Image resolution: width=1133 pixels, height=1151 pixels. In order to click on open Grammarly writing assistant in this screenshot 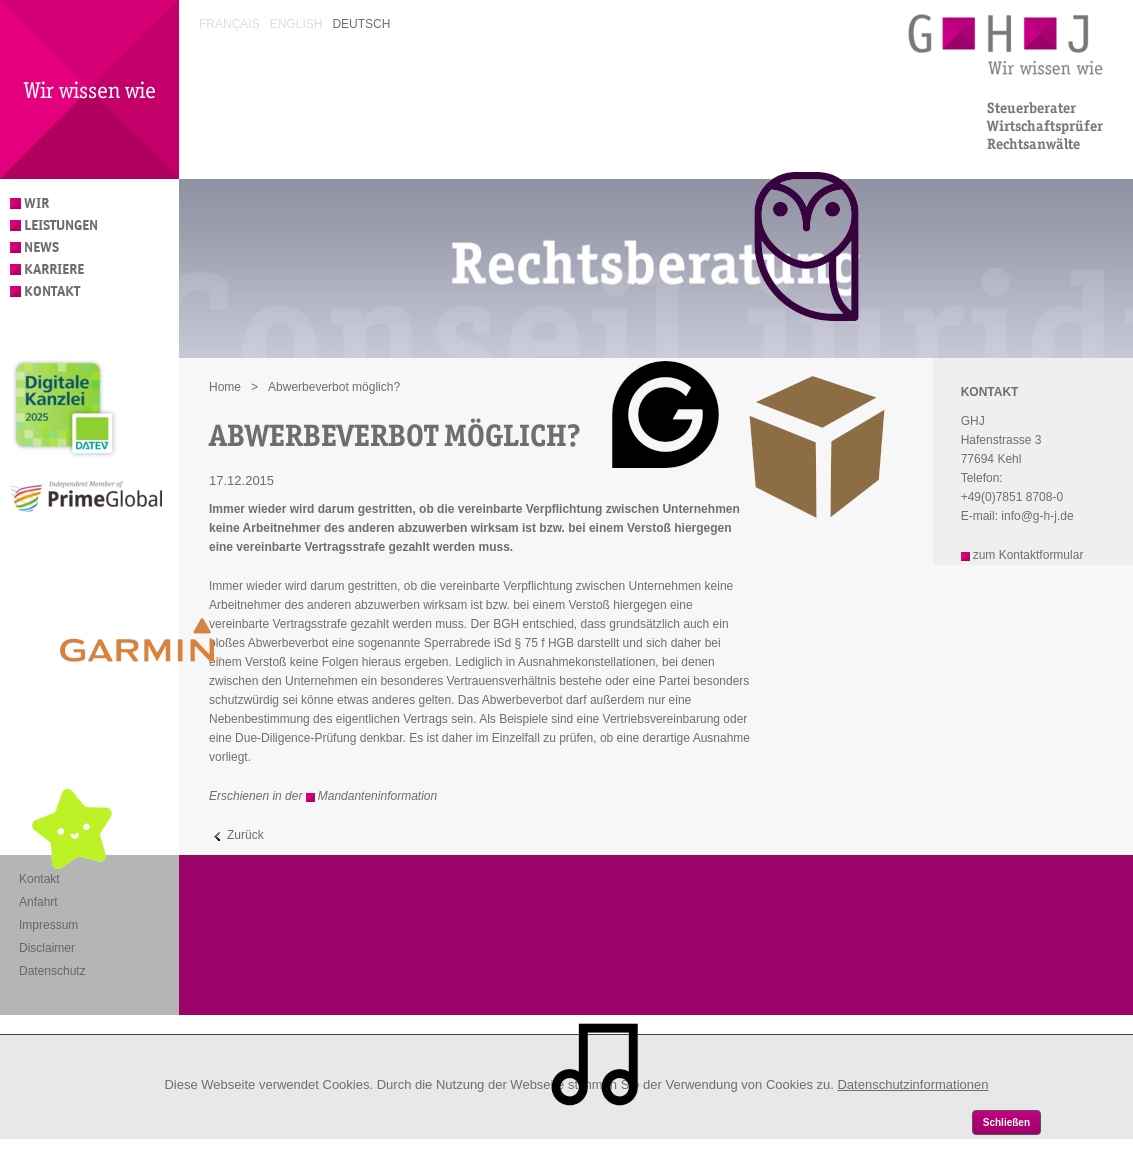, I will do `click(665, 414)`.